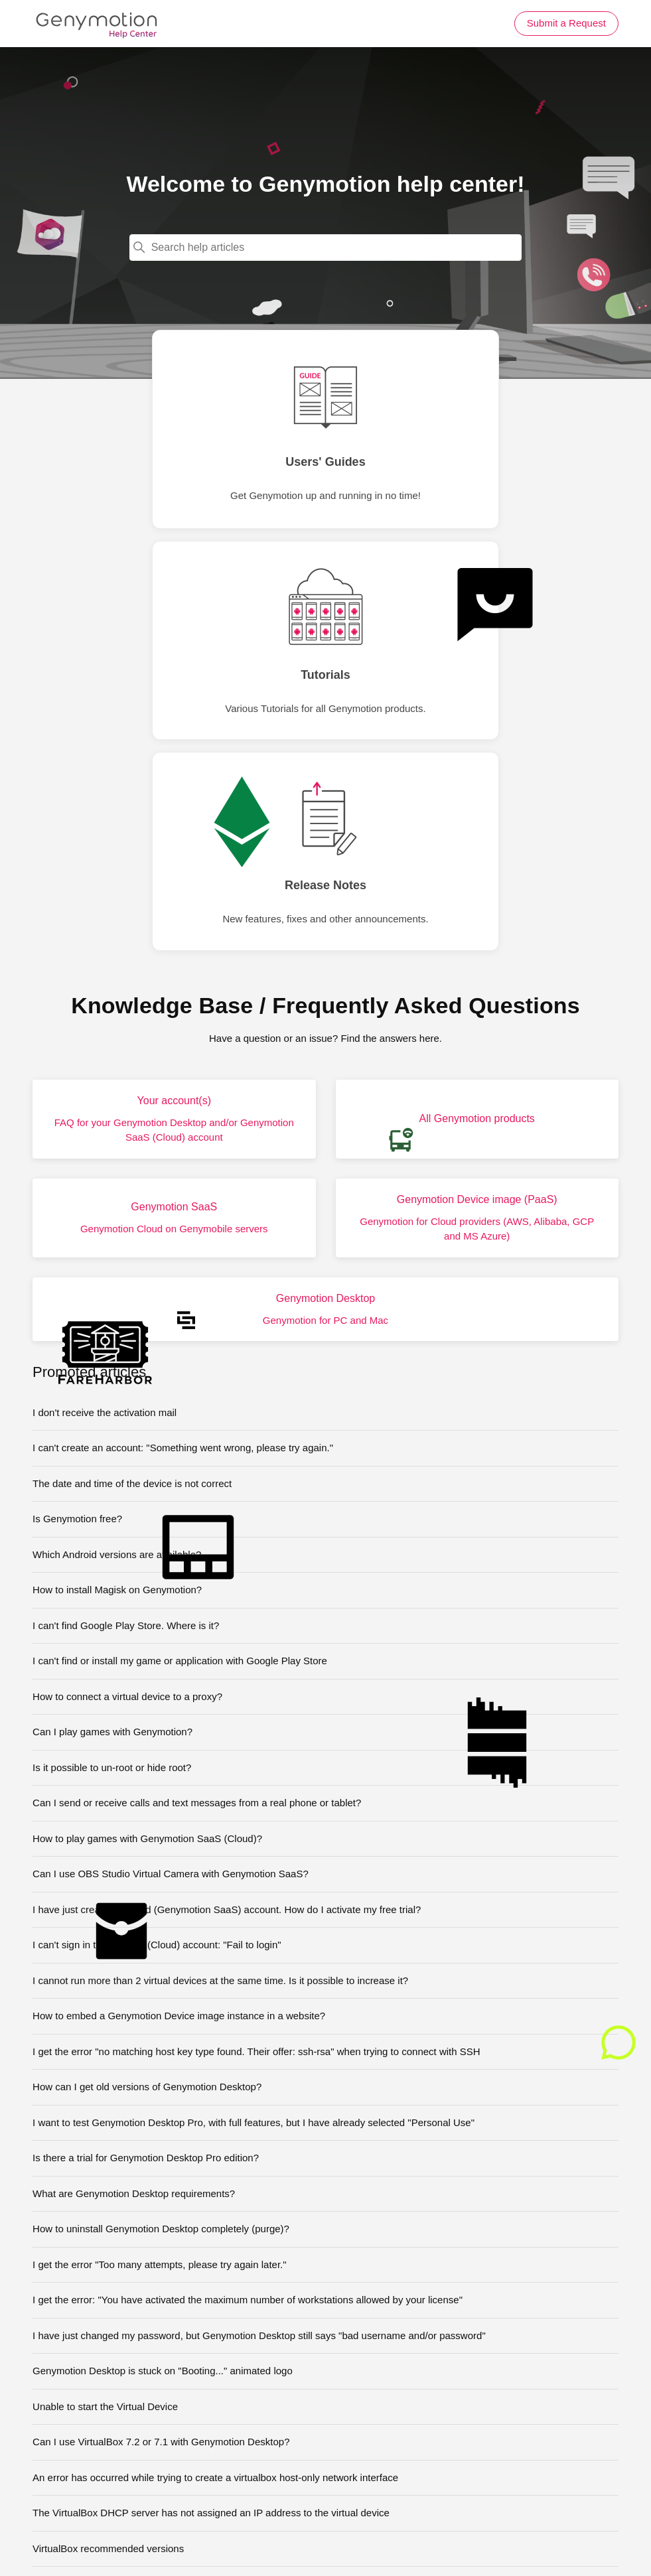 The width and height of the screenshot is (651, 2576). What do you see at coordinates (186, 1320) in the screenshot?
I see `skaffold application or service` at bounding box center [186, 1320].